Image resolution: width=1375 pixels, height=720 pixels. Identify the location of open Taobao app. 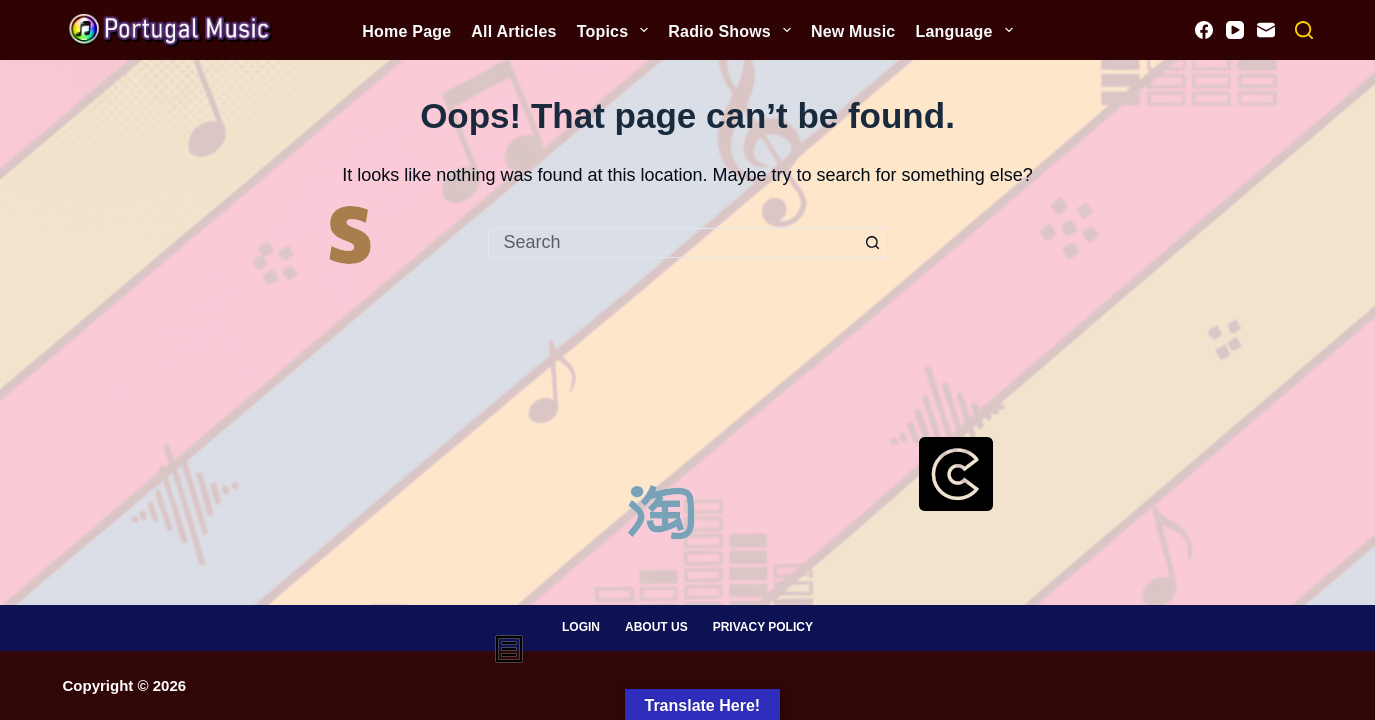
(660, 512).